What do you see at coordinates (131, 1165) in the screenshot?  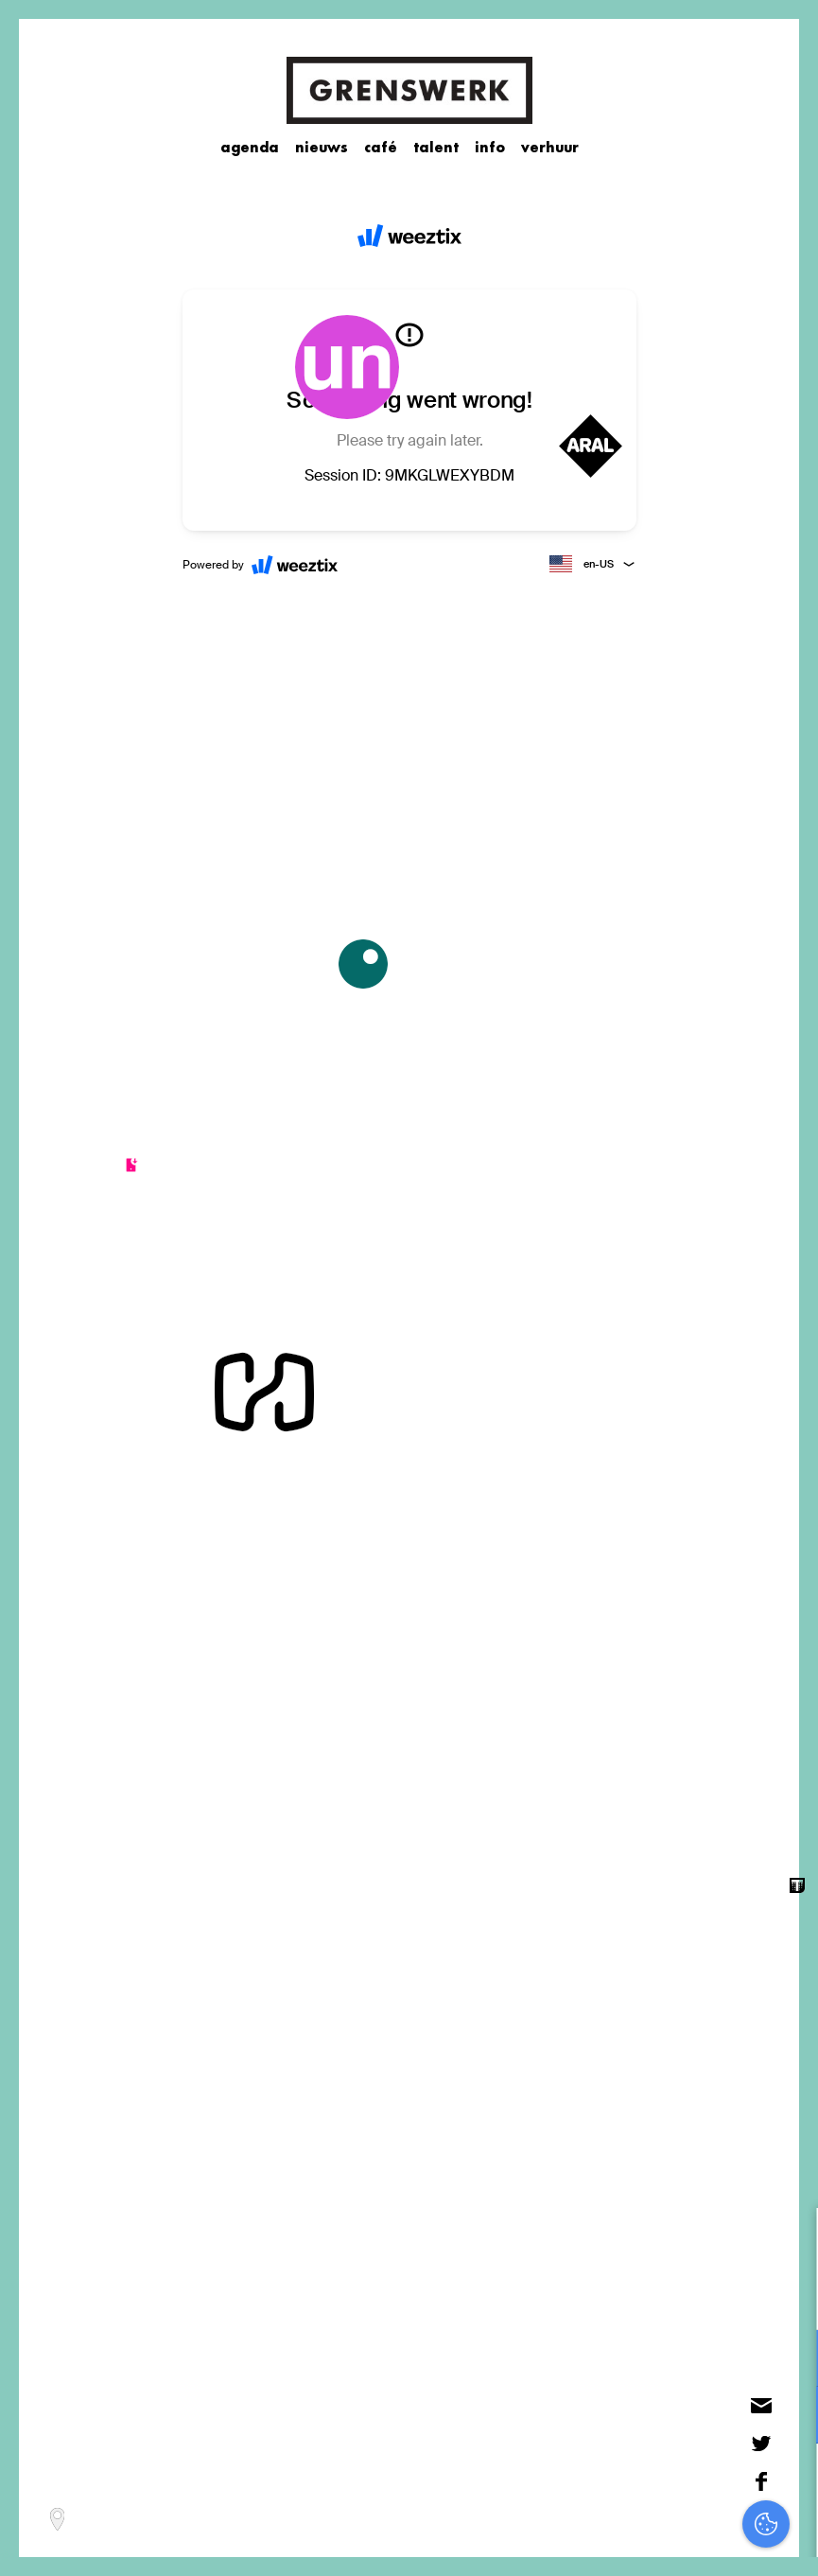 I see `download app to mobile device` at bounding box center [131, 1165].